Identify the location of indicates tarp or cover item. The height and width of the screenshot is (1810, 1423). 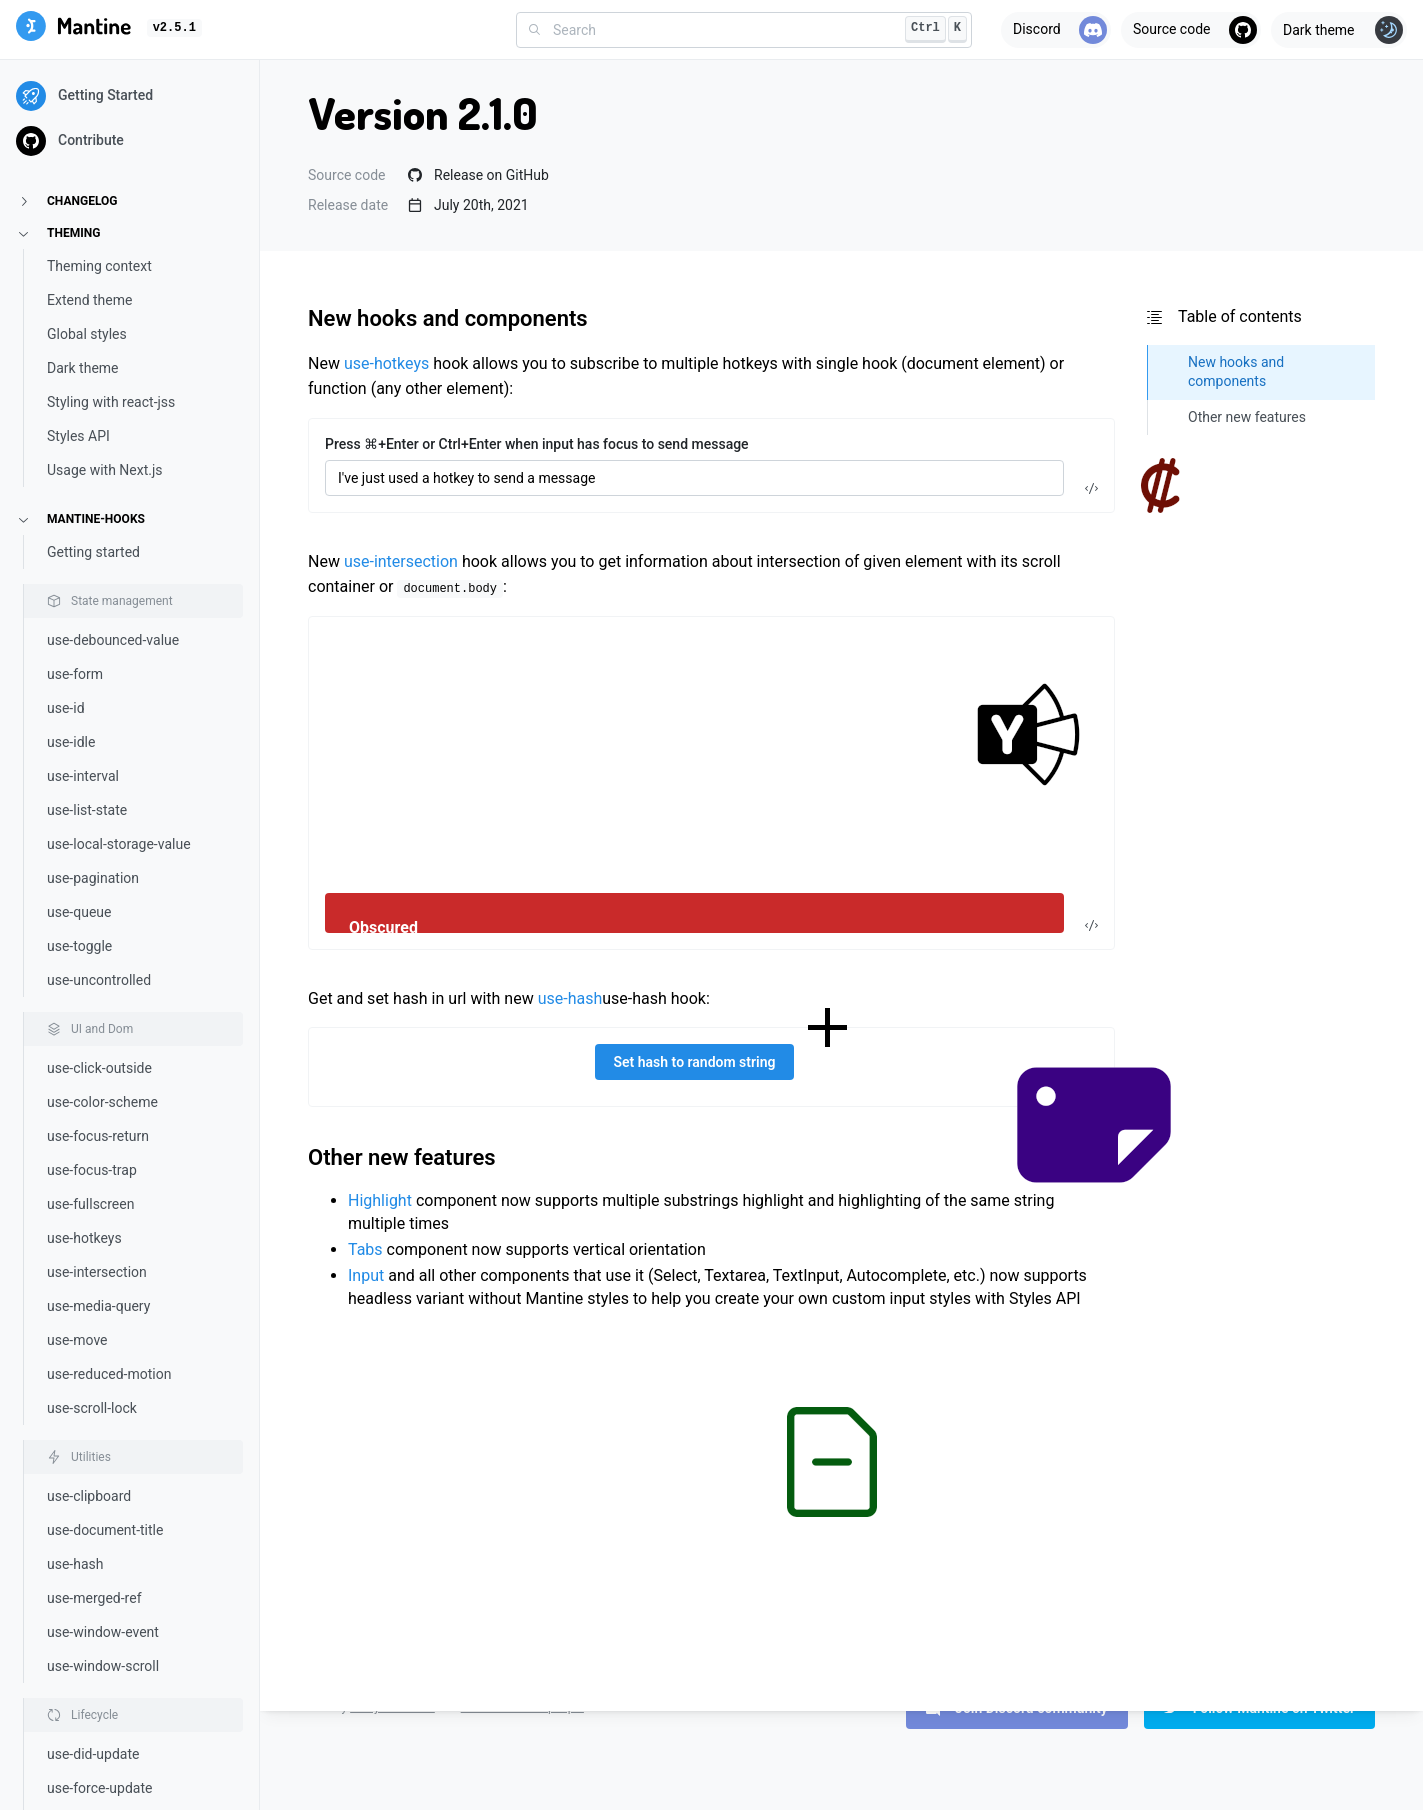
(1094, 1125).